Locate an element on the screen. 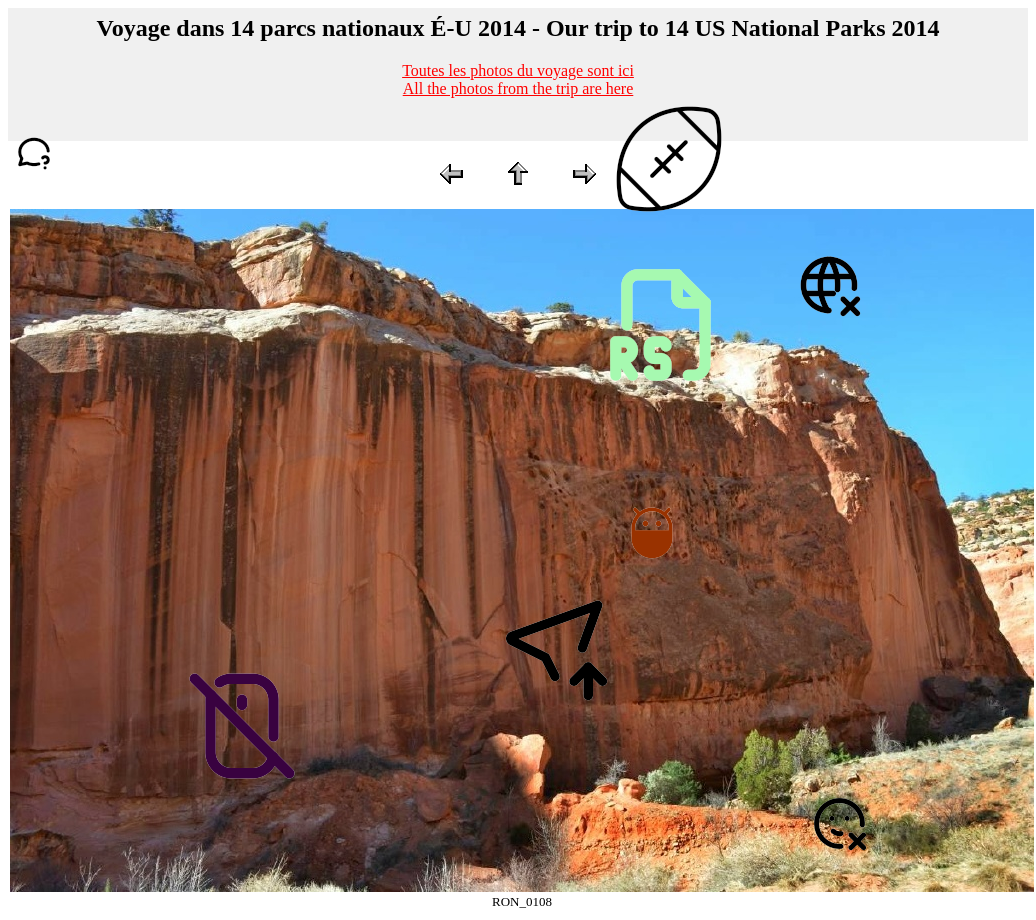  upload or share your current location is located at coordinates (555, 648).